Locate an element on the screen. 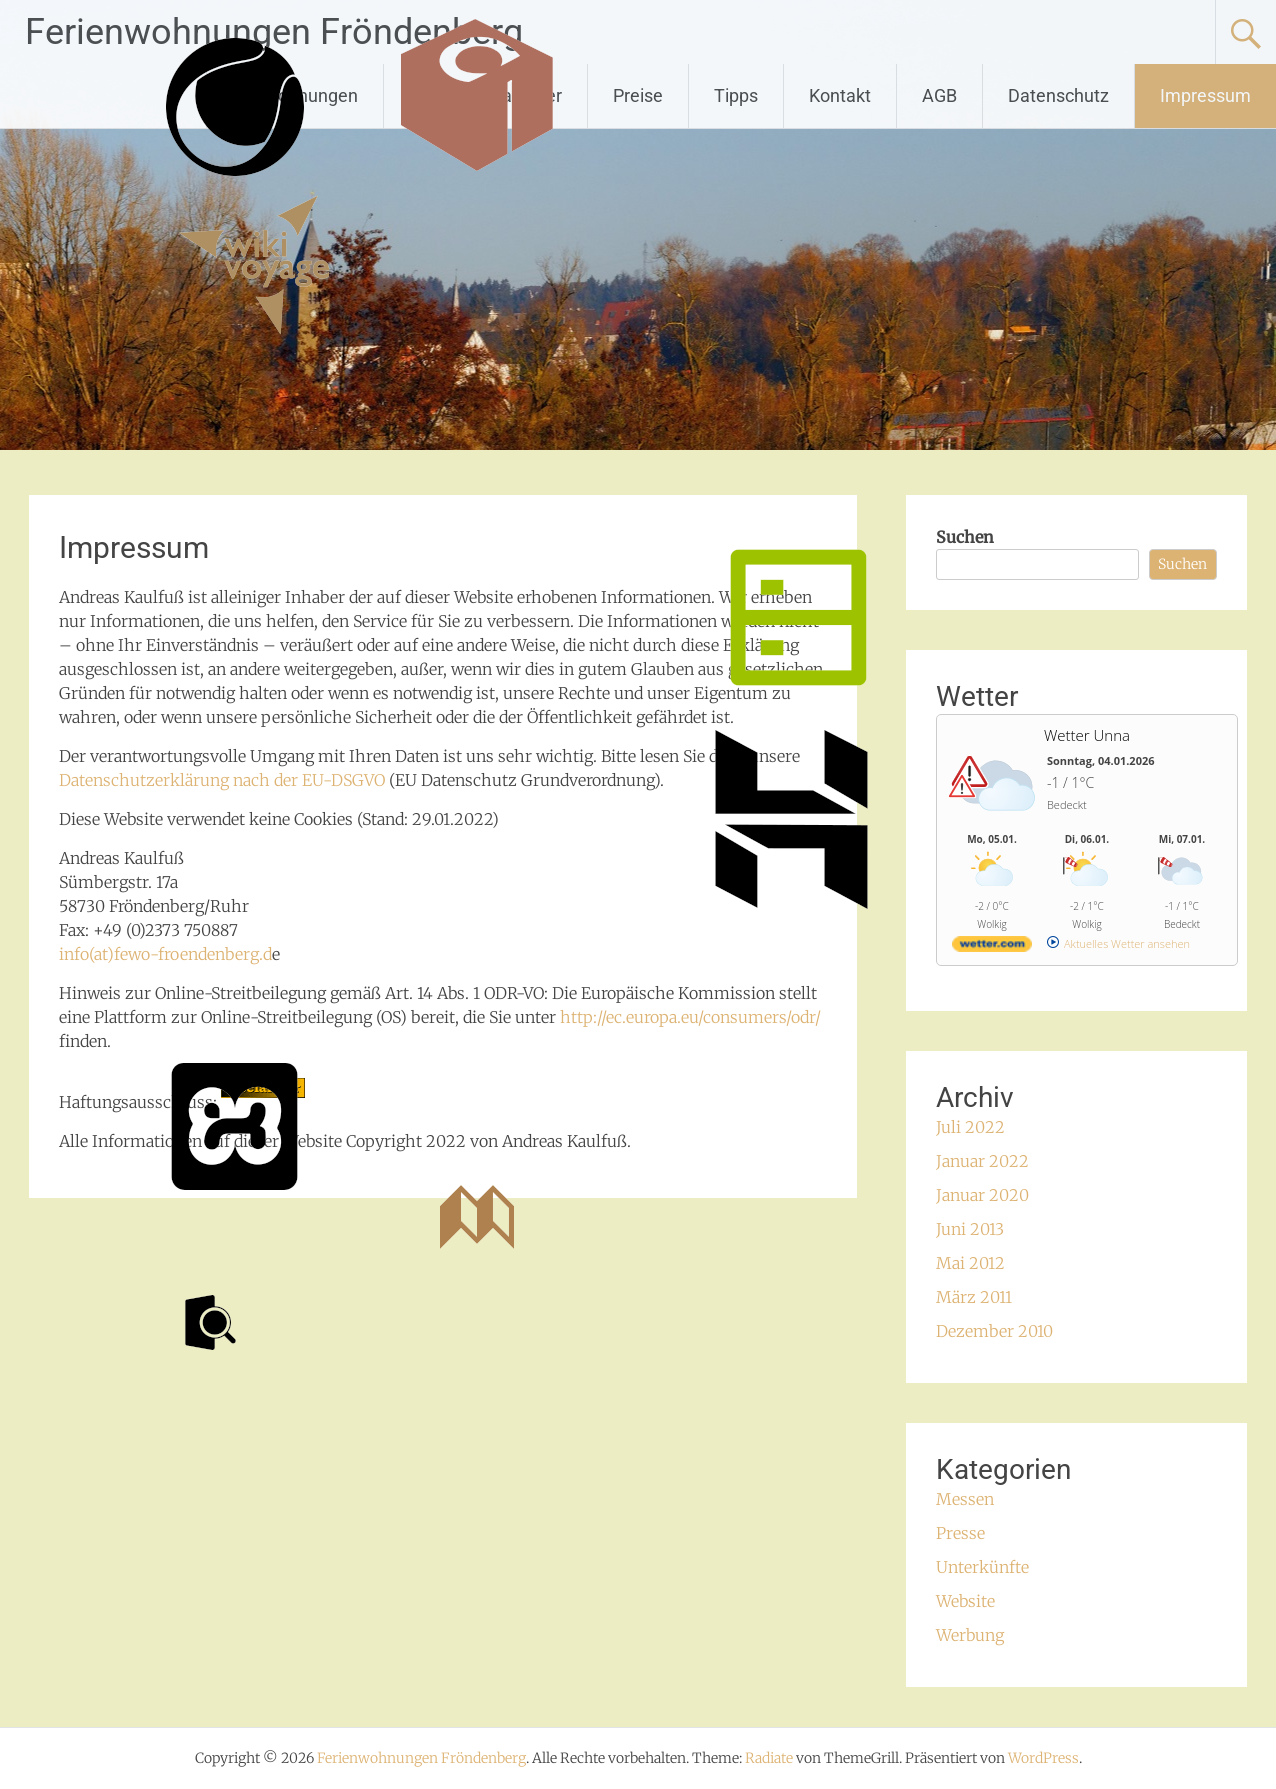 Image resolution: width=1276 pixels, height=1789 pixels. quick look logo - preview files without opening them is located at coordinates (210, 1322).